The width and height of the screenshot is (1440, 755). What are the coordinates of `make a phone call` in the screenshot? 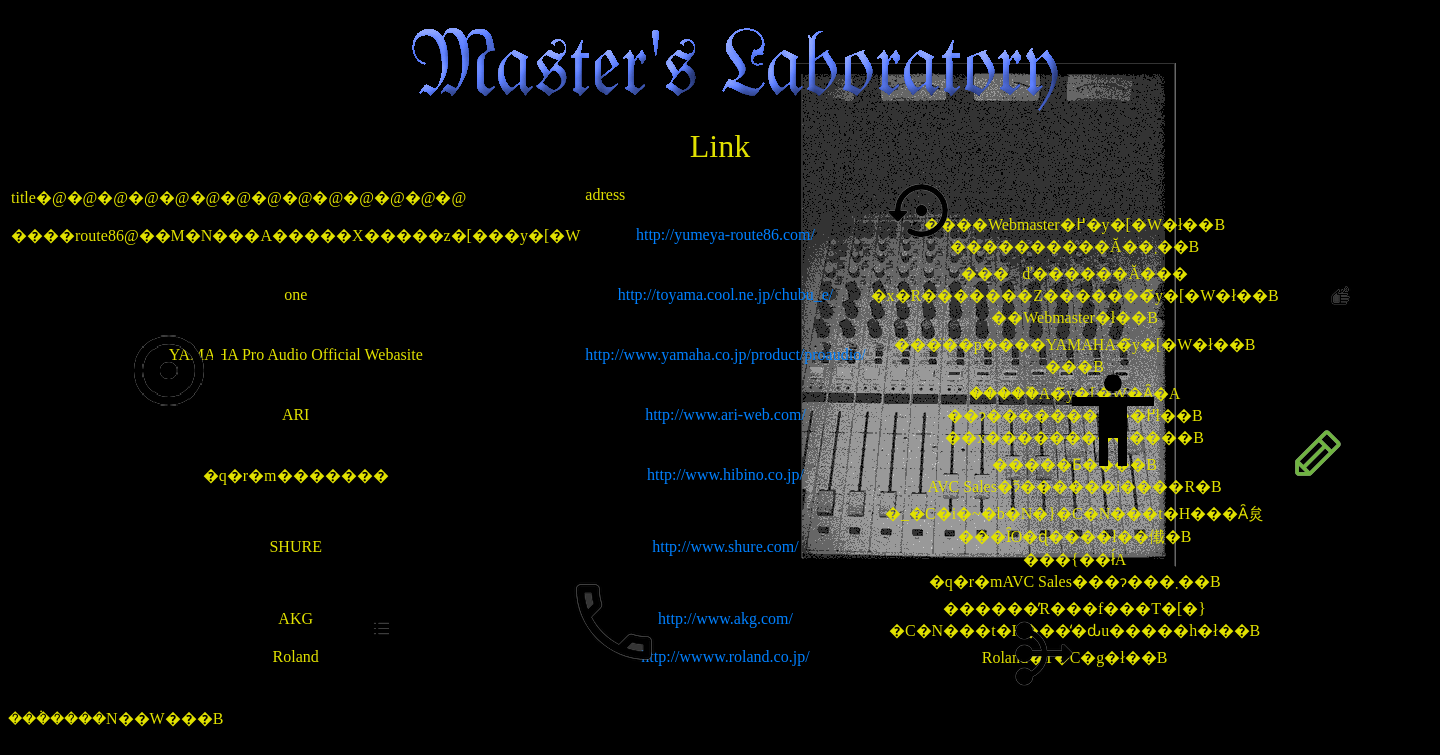 It's located at (614, 622).